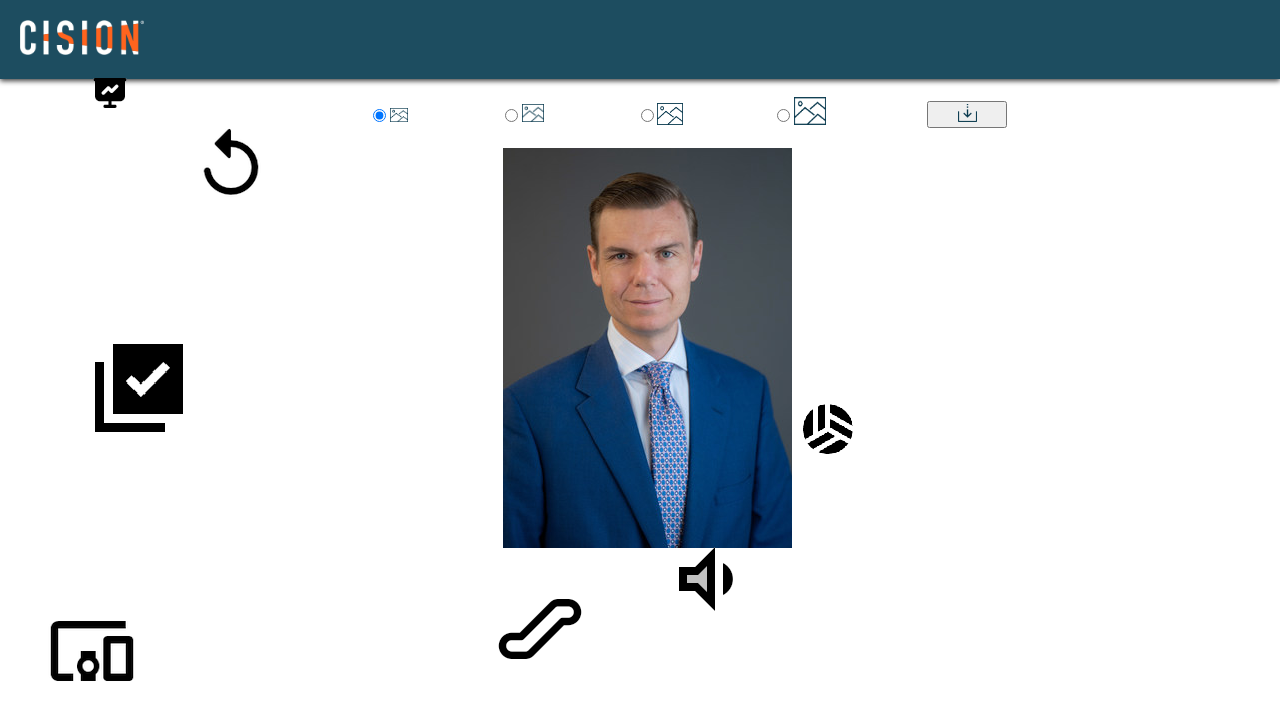  What do you see at coordinates (139, 388) in the screenshot?
I see `item successfully added to library` at bounding box center [139, 388].